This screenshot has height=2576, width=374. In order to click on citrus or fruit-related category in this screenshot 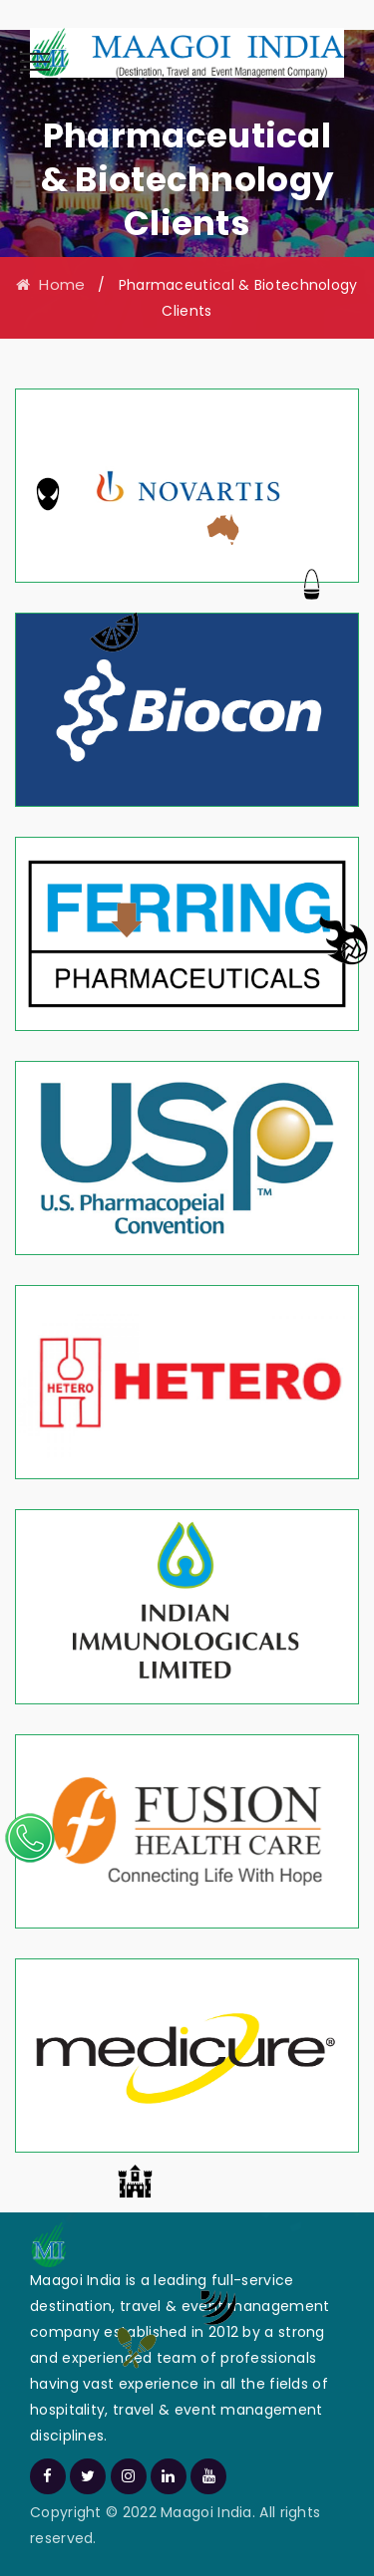, I will do `click(114, 632)`.